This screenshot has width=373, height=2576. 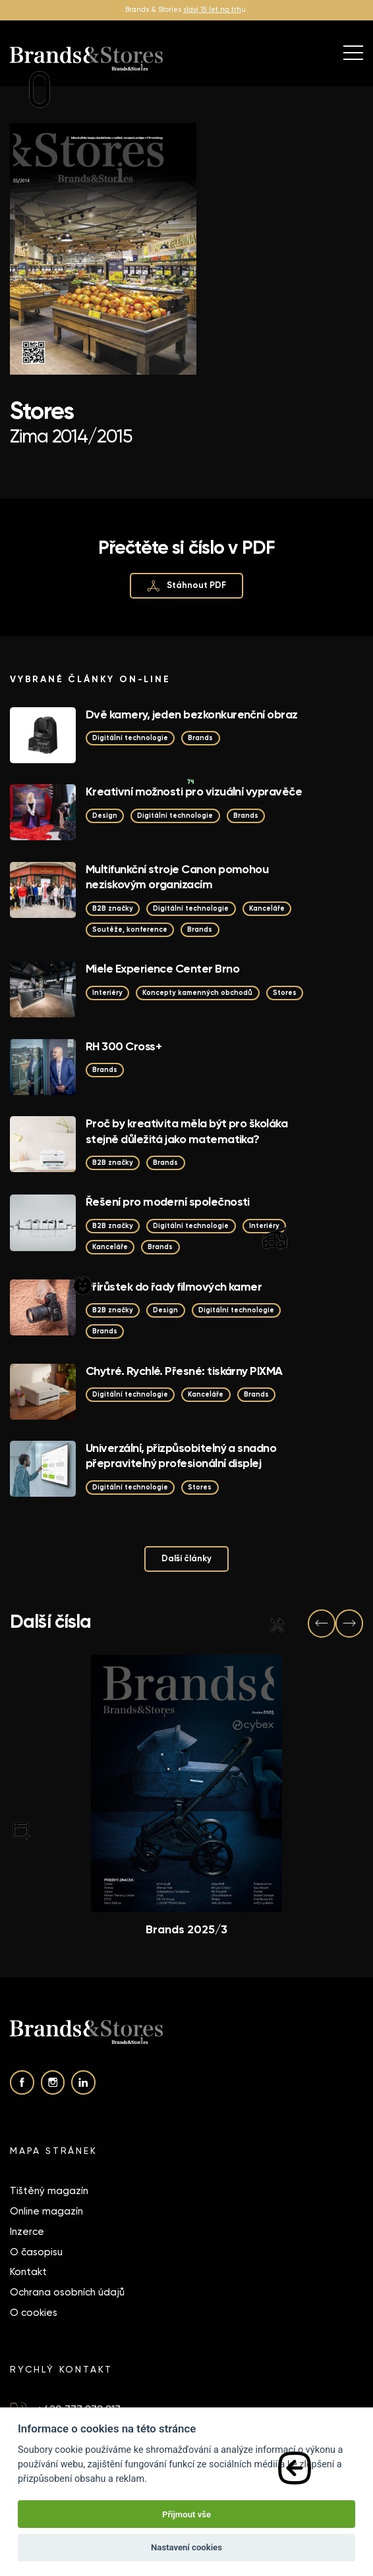 What do you see at coordinates (275, 1239) in the screenshot?
I see `indicates emergency services or fire department` at bounding box center [275, 1239].